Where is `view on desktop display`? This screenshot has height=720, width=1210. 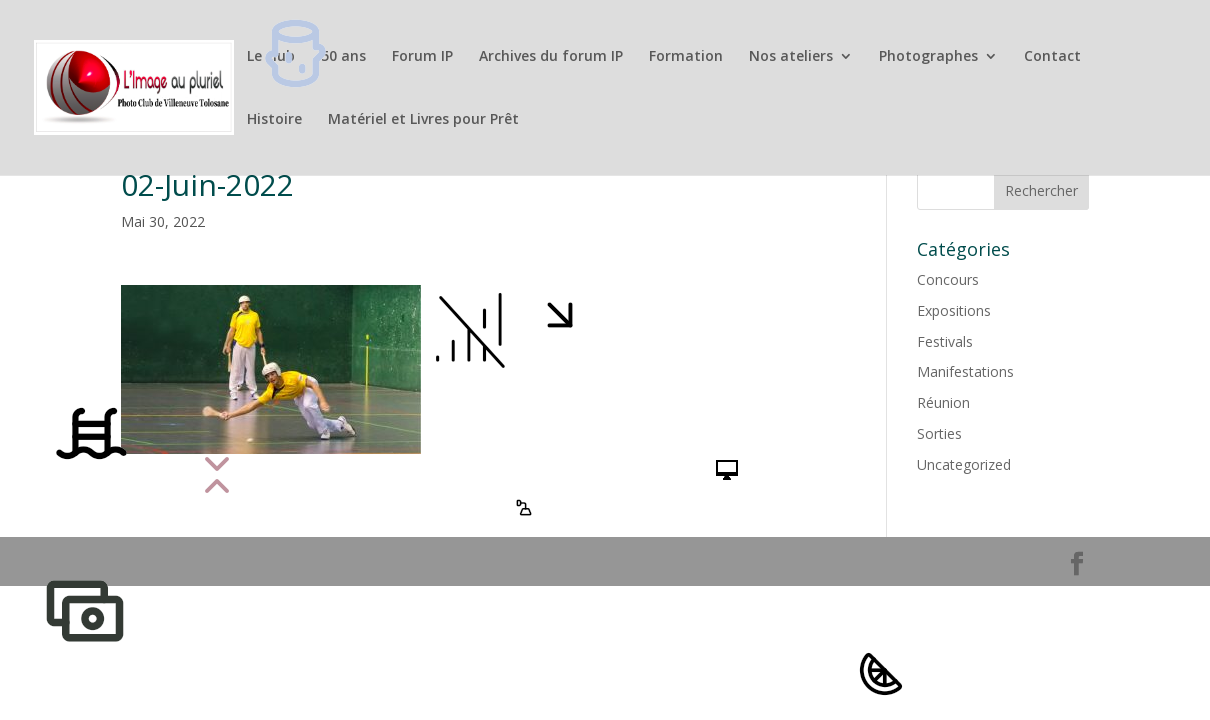 view on desktop display is located at coordinates (727, 470).